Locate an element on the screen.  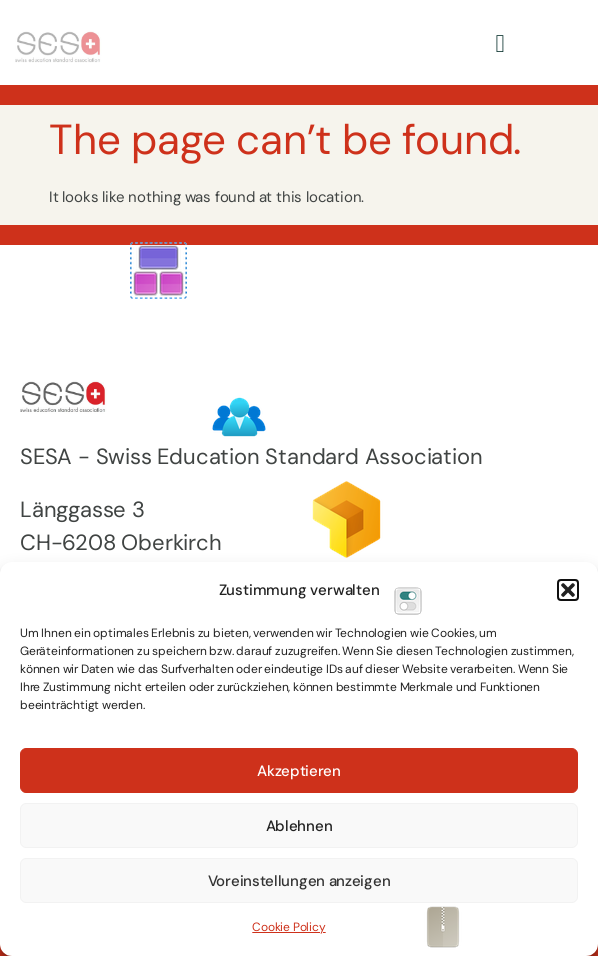
open engrampa archive manager is located at coordinates (443, 927).